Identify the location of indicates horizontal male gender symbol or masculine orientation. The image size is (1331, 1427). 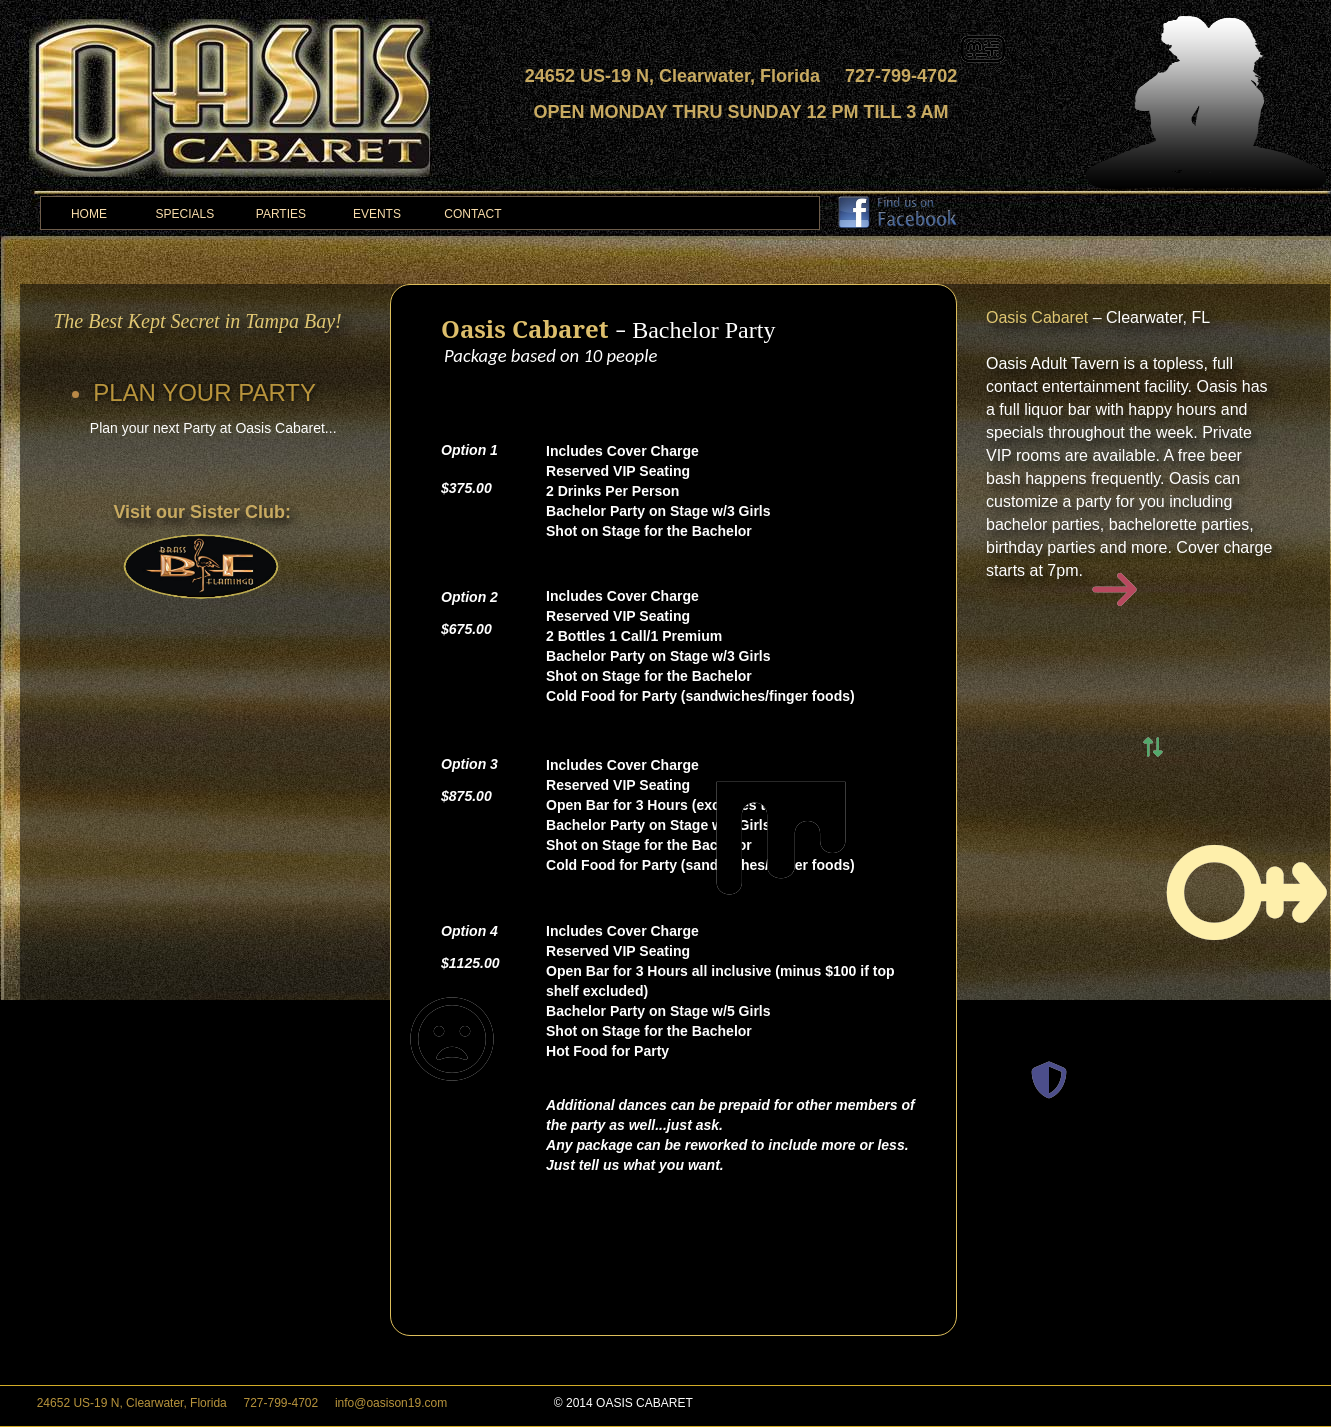
(1244, 892).